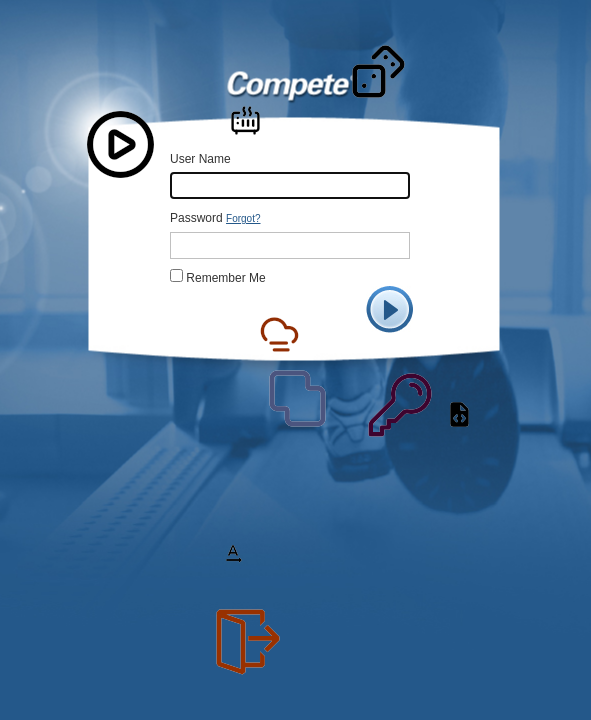  What do you see at coordinates (297, 398) in the screenshot?
I see `merge or combine selected items` at bounding box center [297, 398].